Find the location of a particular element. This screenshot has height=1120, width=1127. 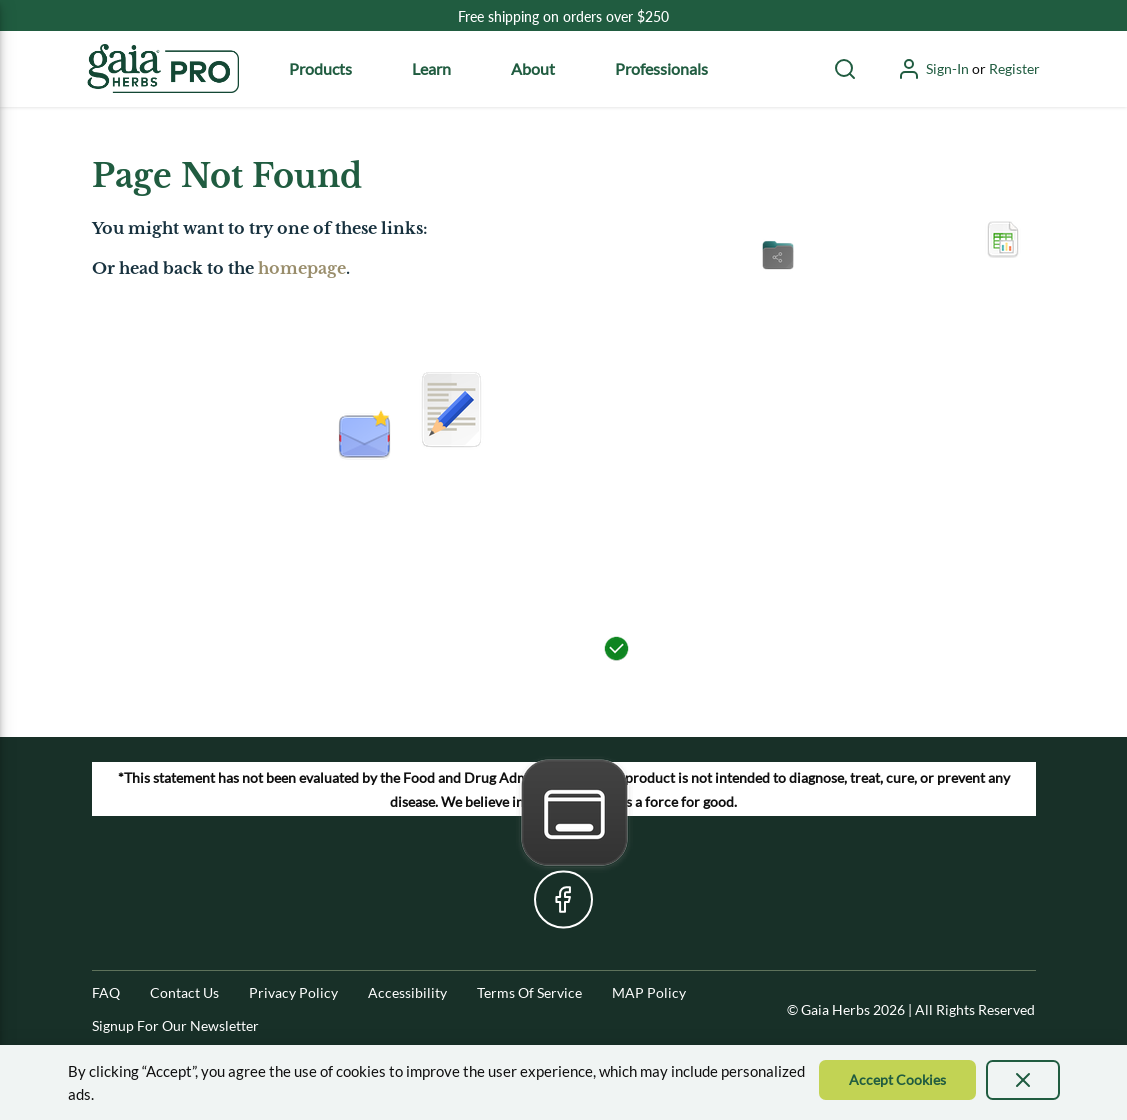

indicates dropbox file is fully synced is located at coordinates (616, 648).